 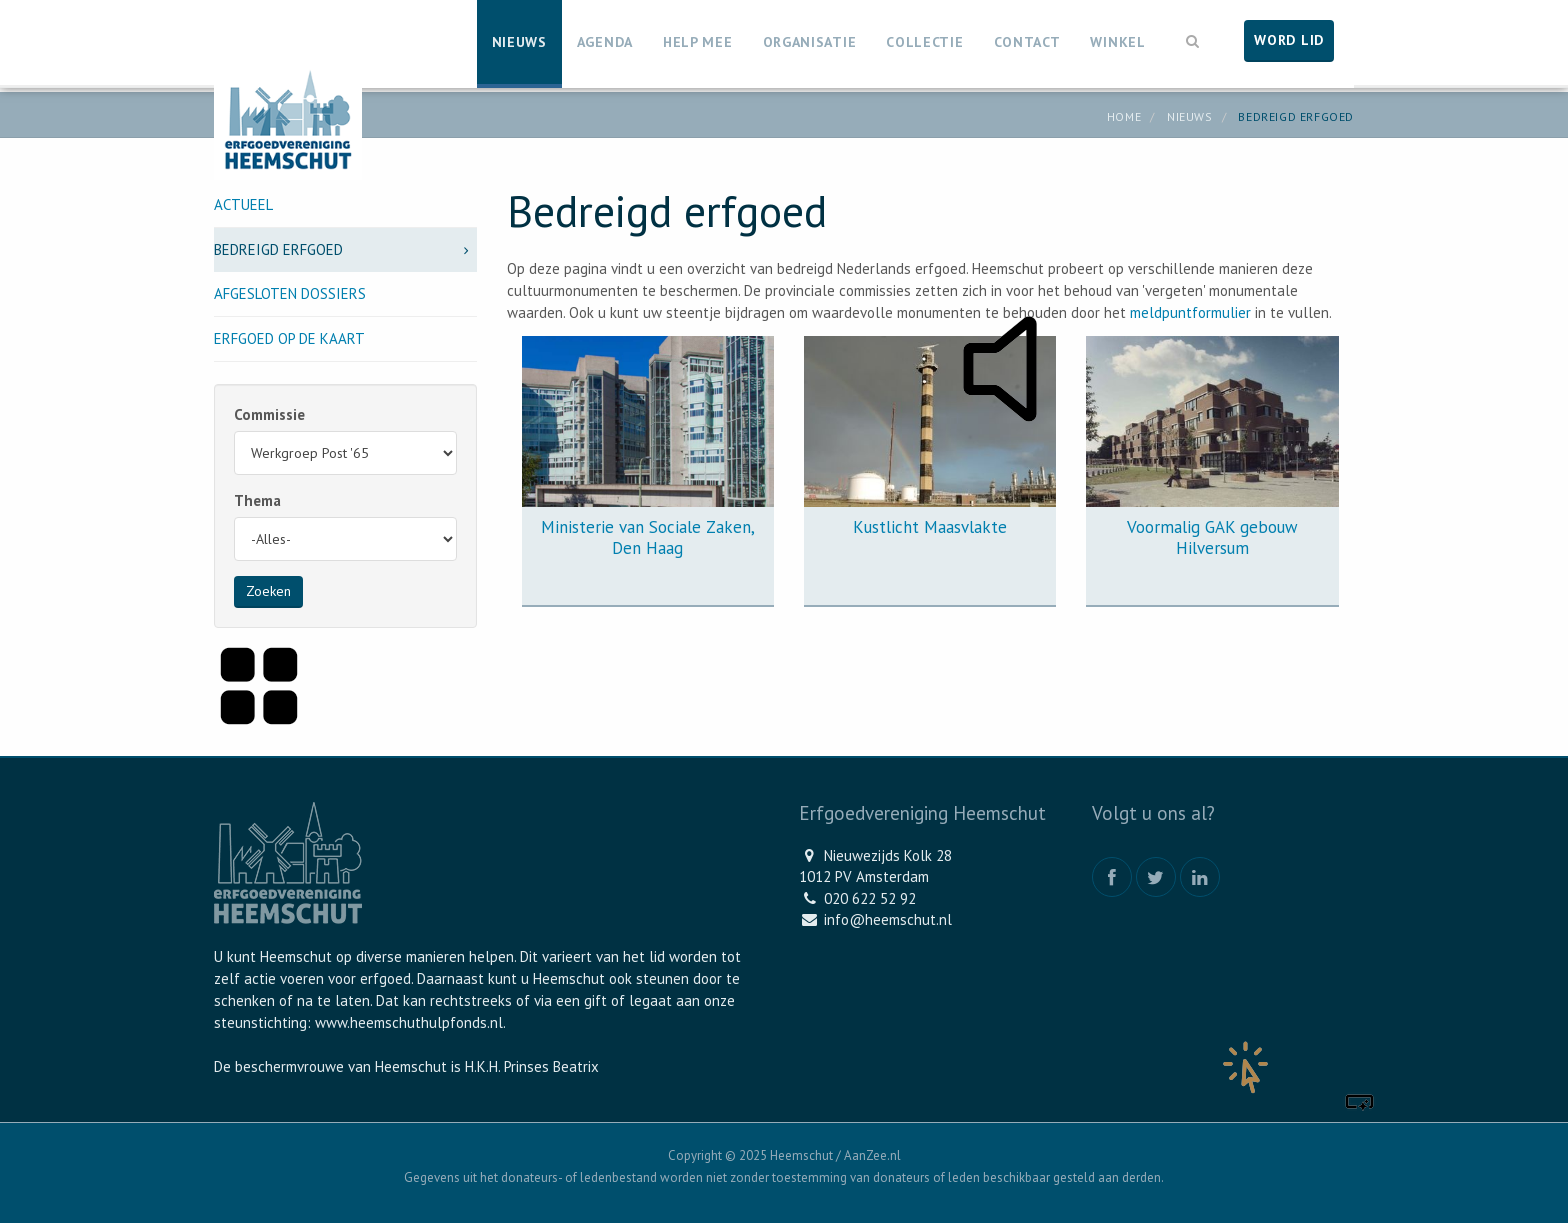 I want to click on add a smart action or automated button, so click(x=1359, y=1101).